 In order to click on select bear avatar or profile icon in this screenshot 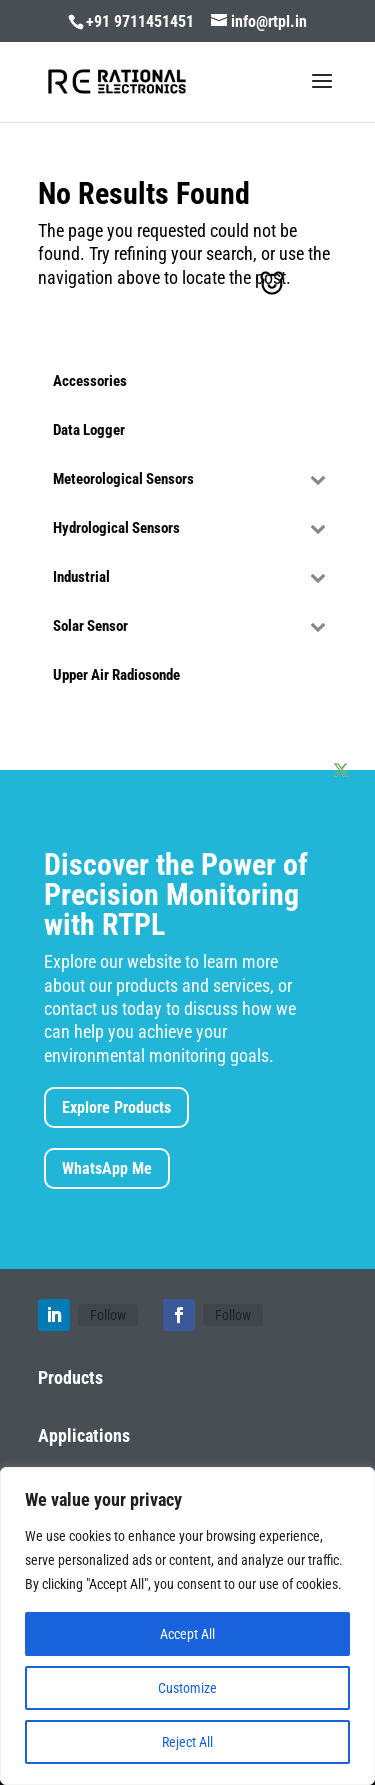, I will do `click(272, 283)`.